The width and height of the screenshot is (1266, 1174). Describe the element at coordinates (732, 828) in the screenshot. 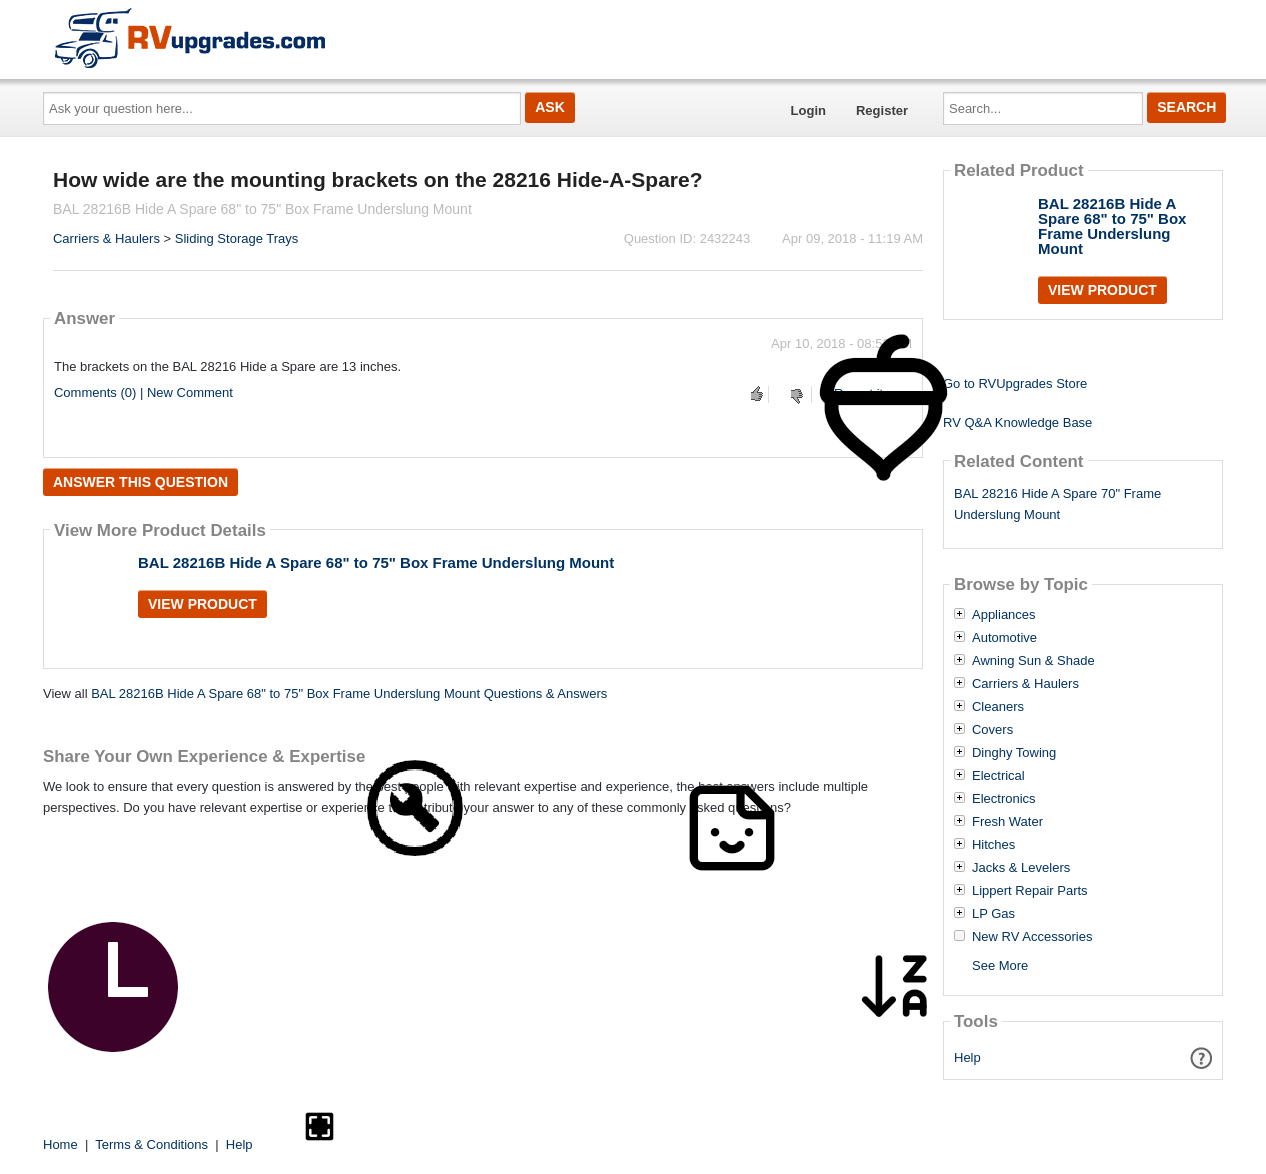

I see `add a sticker to your message` at that location.